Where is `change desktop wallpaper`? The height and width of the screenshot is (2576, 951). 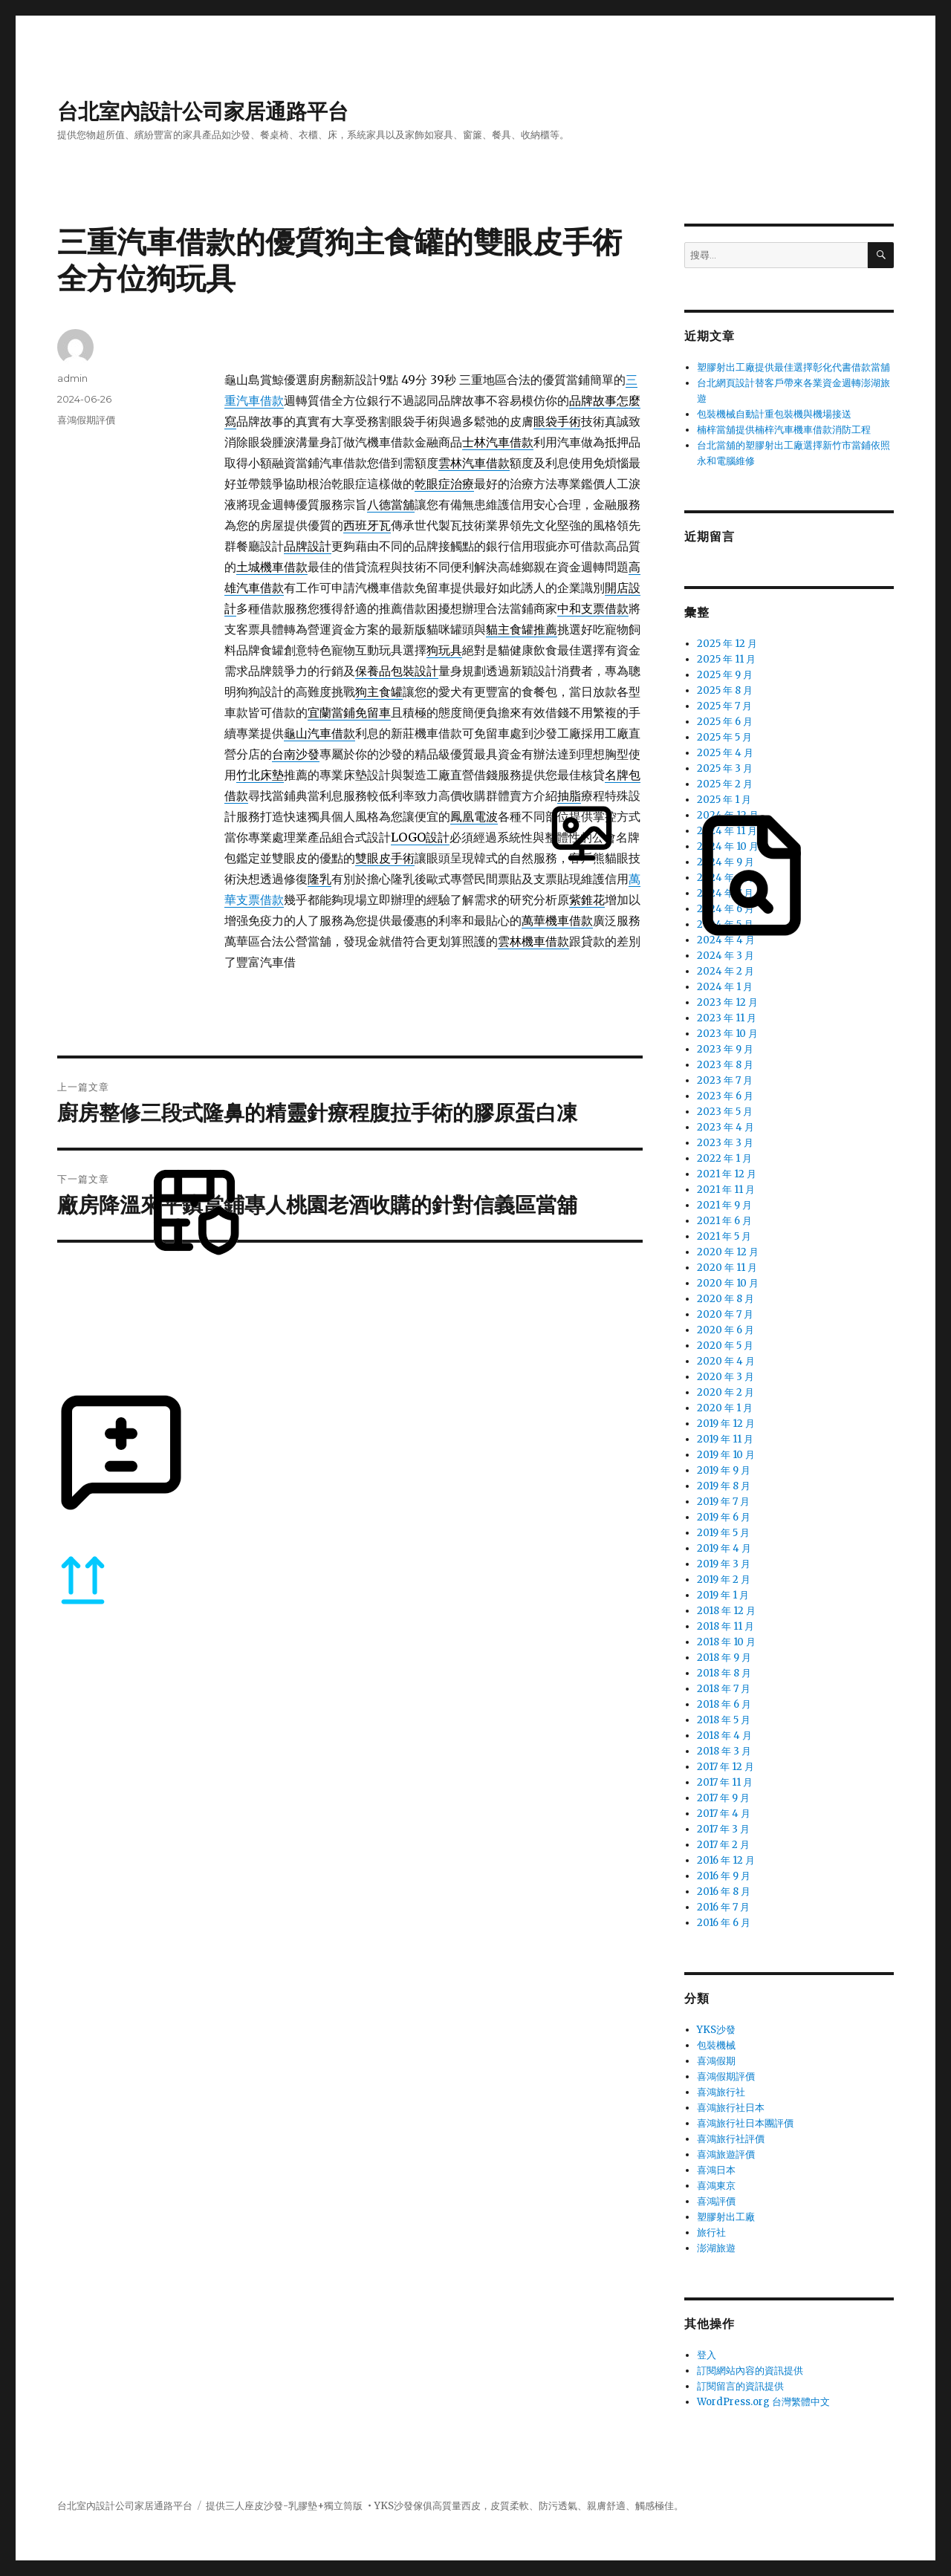
change desktop wallpaper is located at coordinates (582, 833).